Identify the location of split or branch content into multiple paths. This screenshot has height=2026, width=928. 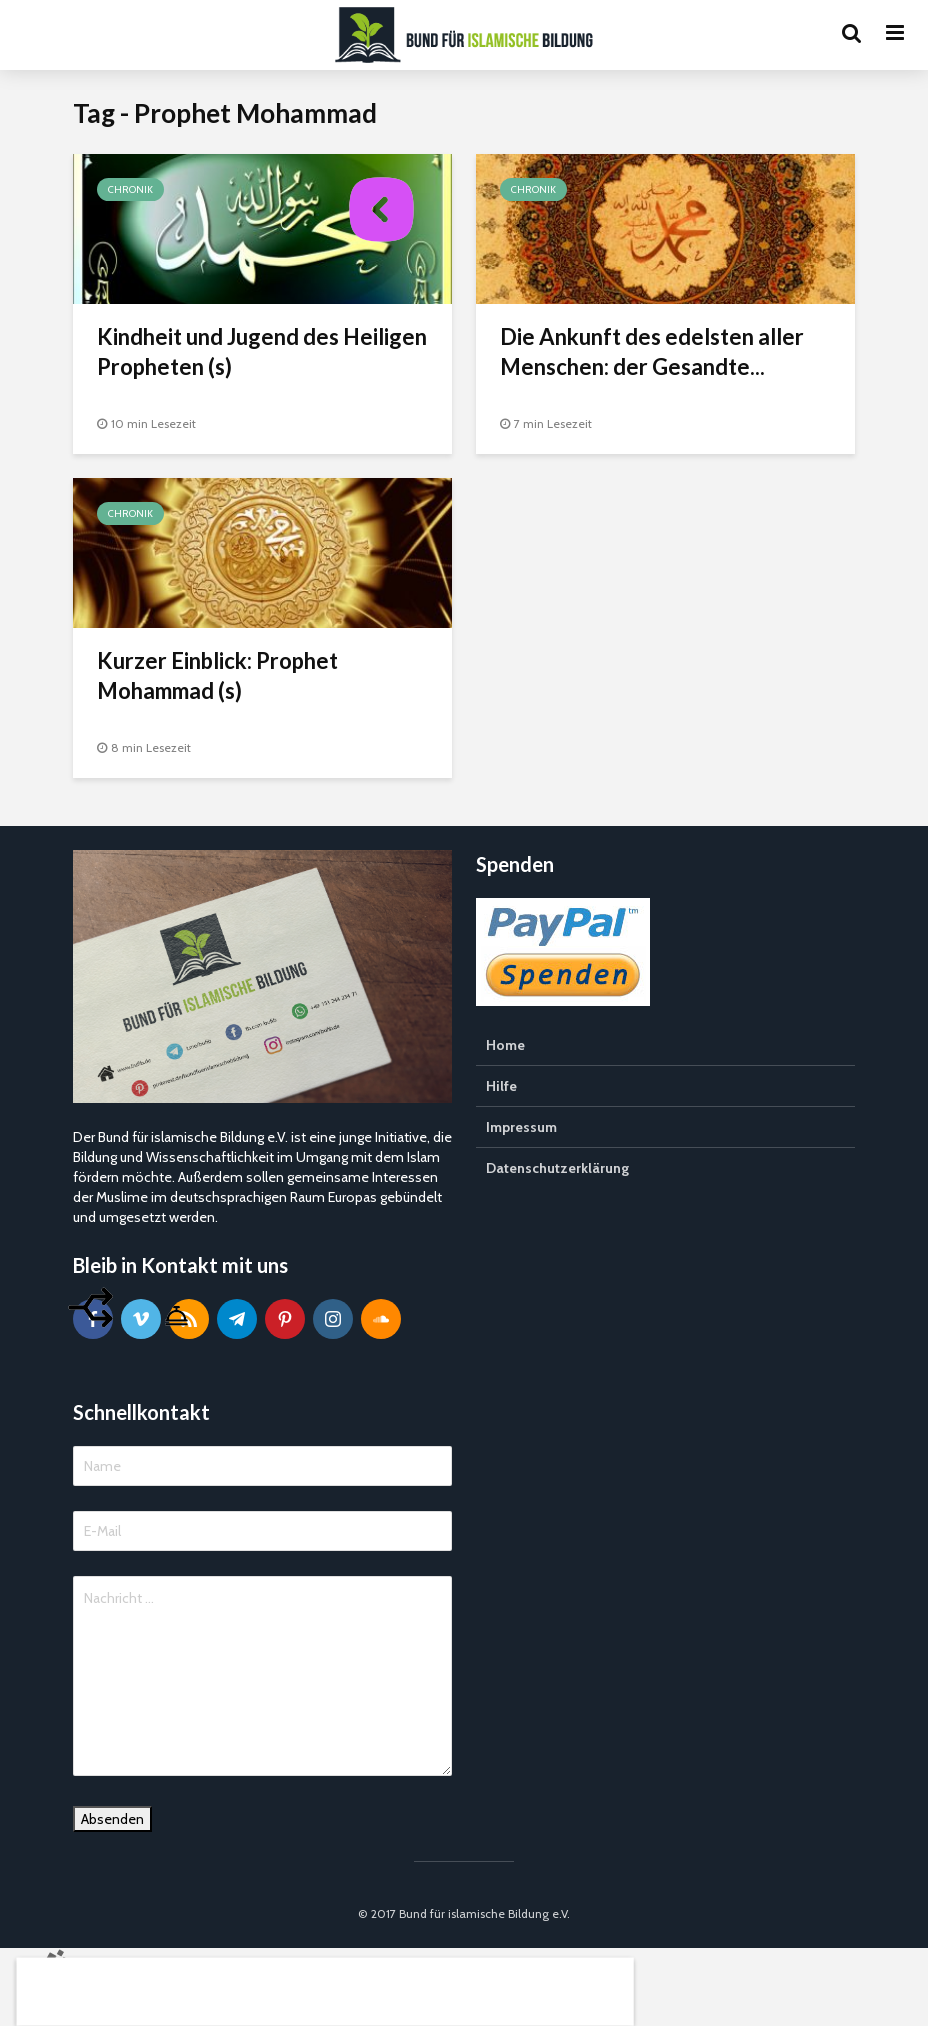
(90, 1307).